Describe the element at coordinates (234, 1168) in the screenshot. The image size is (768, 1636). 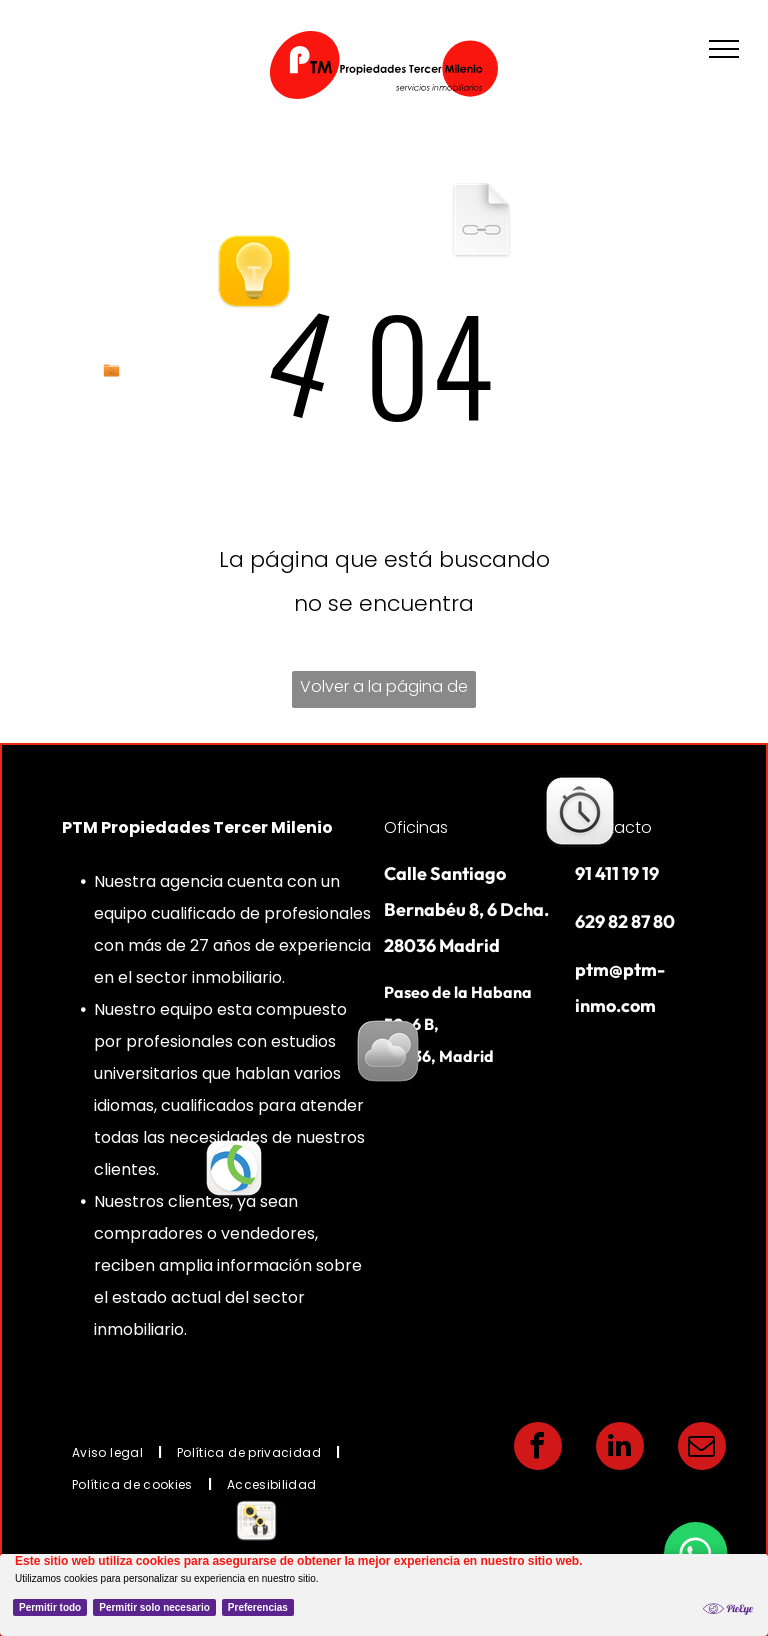
I see `open cisco anyconnect vpn client` at that location.